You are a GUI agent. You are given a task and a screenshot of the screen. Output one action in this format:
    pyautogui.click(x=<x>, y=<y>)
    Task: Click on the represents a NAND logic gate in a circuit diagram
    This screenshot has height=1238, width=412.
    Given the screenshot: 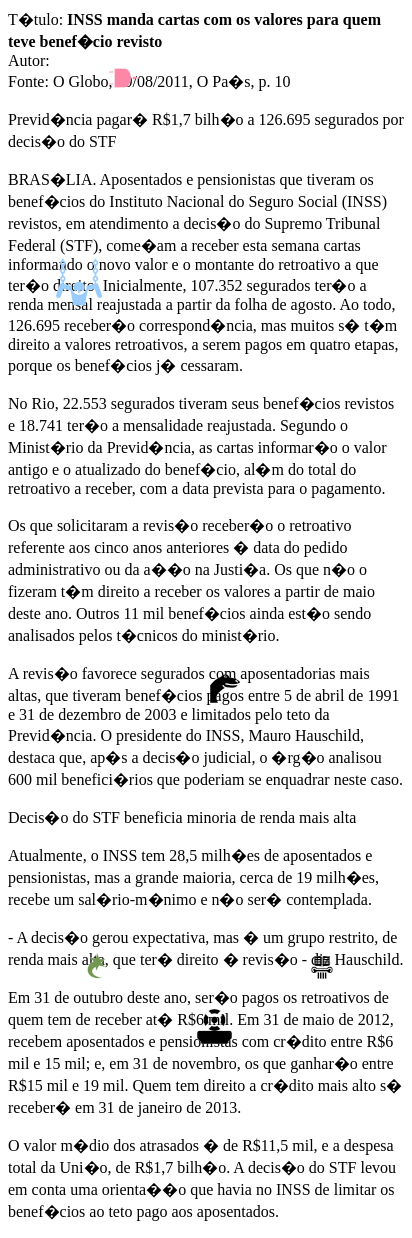 What is the action you would take?
    pyautogui.click(x=124, y=78)
    